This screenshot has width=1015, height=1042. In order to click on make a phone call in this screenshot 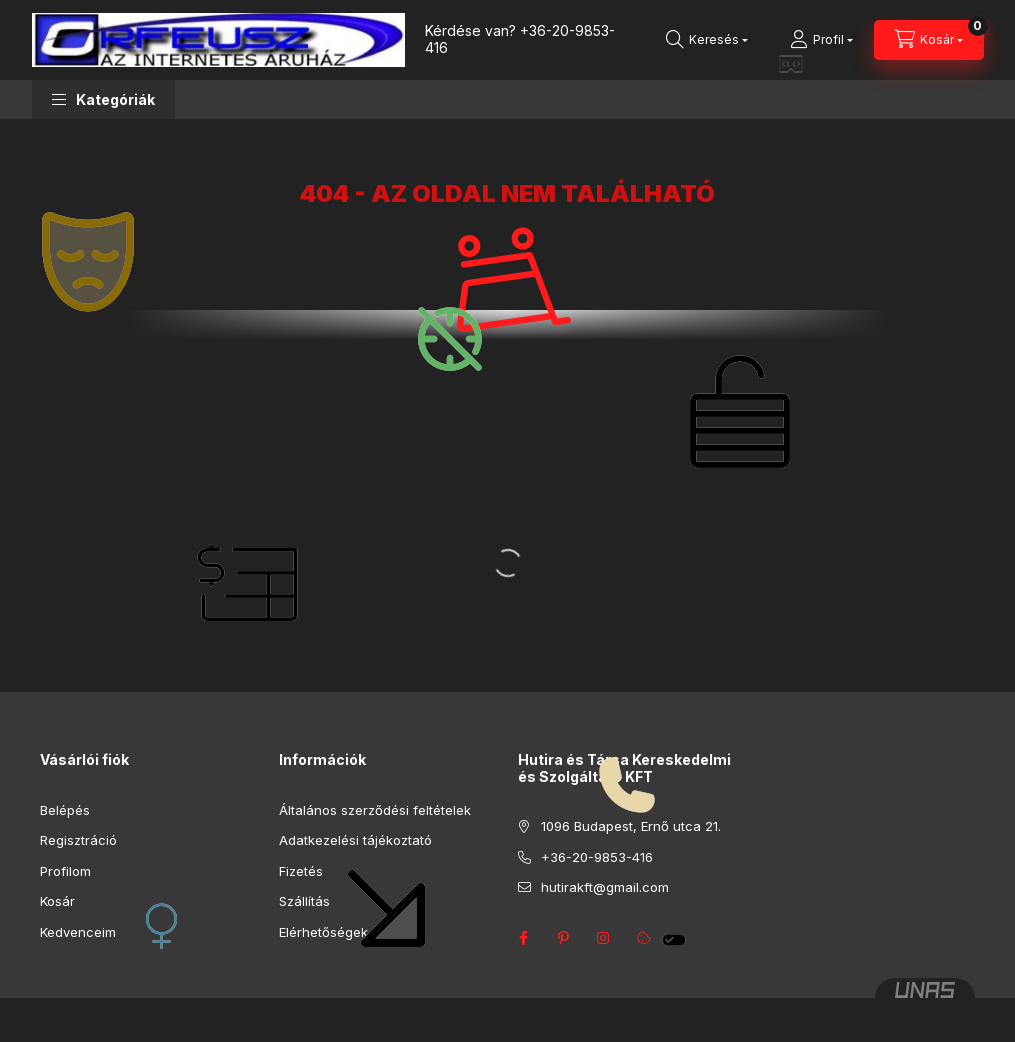, I will do `click(627, 785)`.